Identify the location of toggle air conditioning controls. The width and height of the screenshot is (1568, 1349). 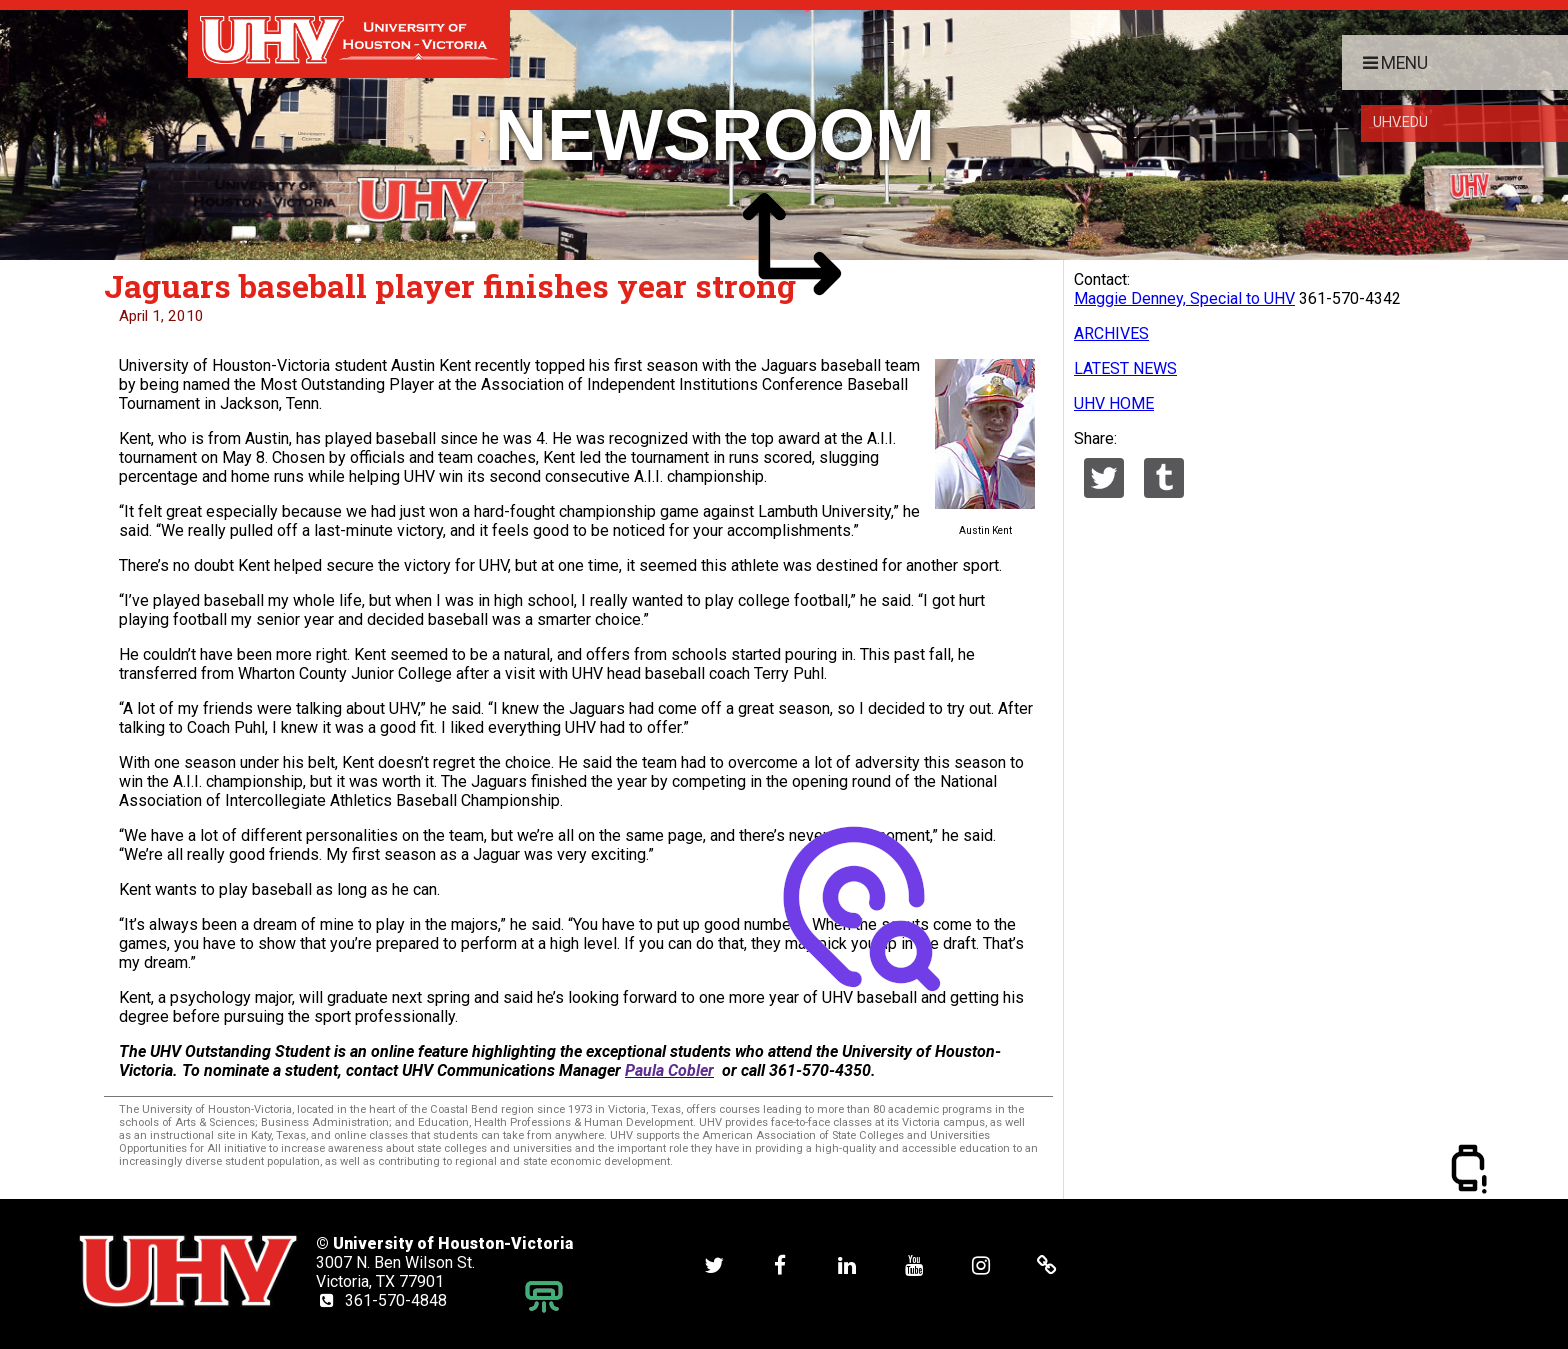
(544, 1296).